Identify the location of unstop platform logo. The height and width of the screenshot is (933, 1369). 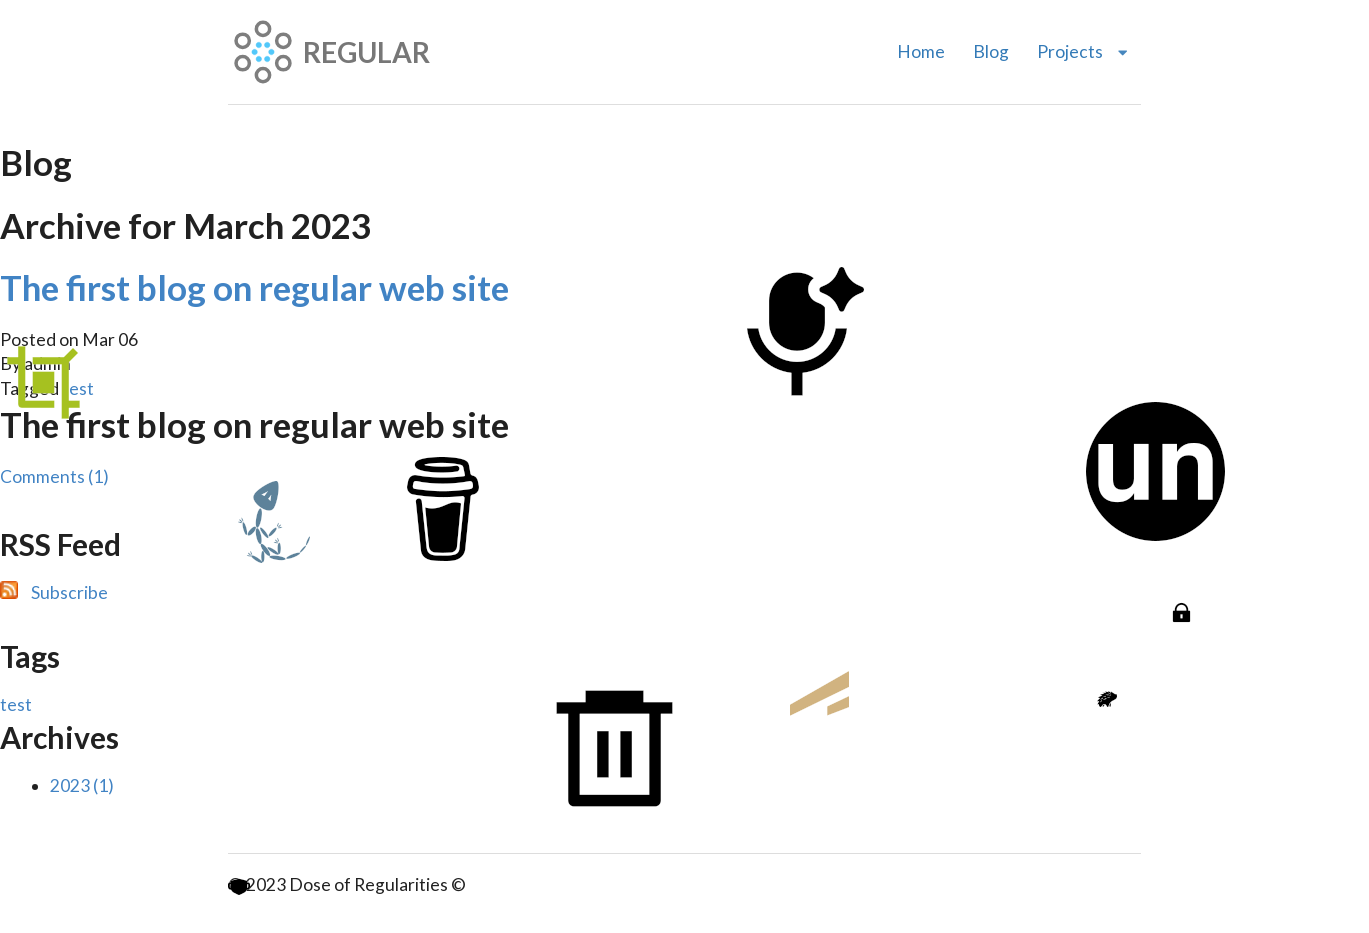
(1155, 471).